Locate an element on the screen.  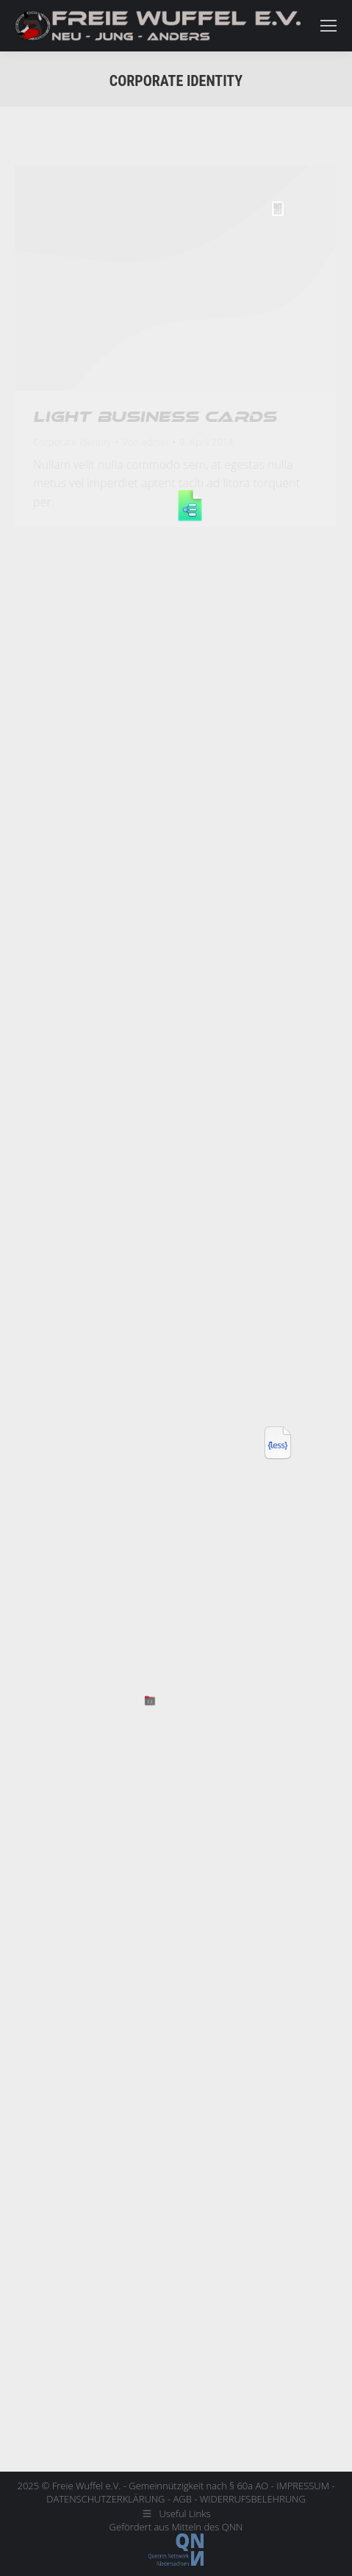
indicates a binary or raw data file is located at coordinates (278, 209).